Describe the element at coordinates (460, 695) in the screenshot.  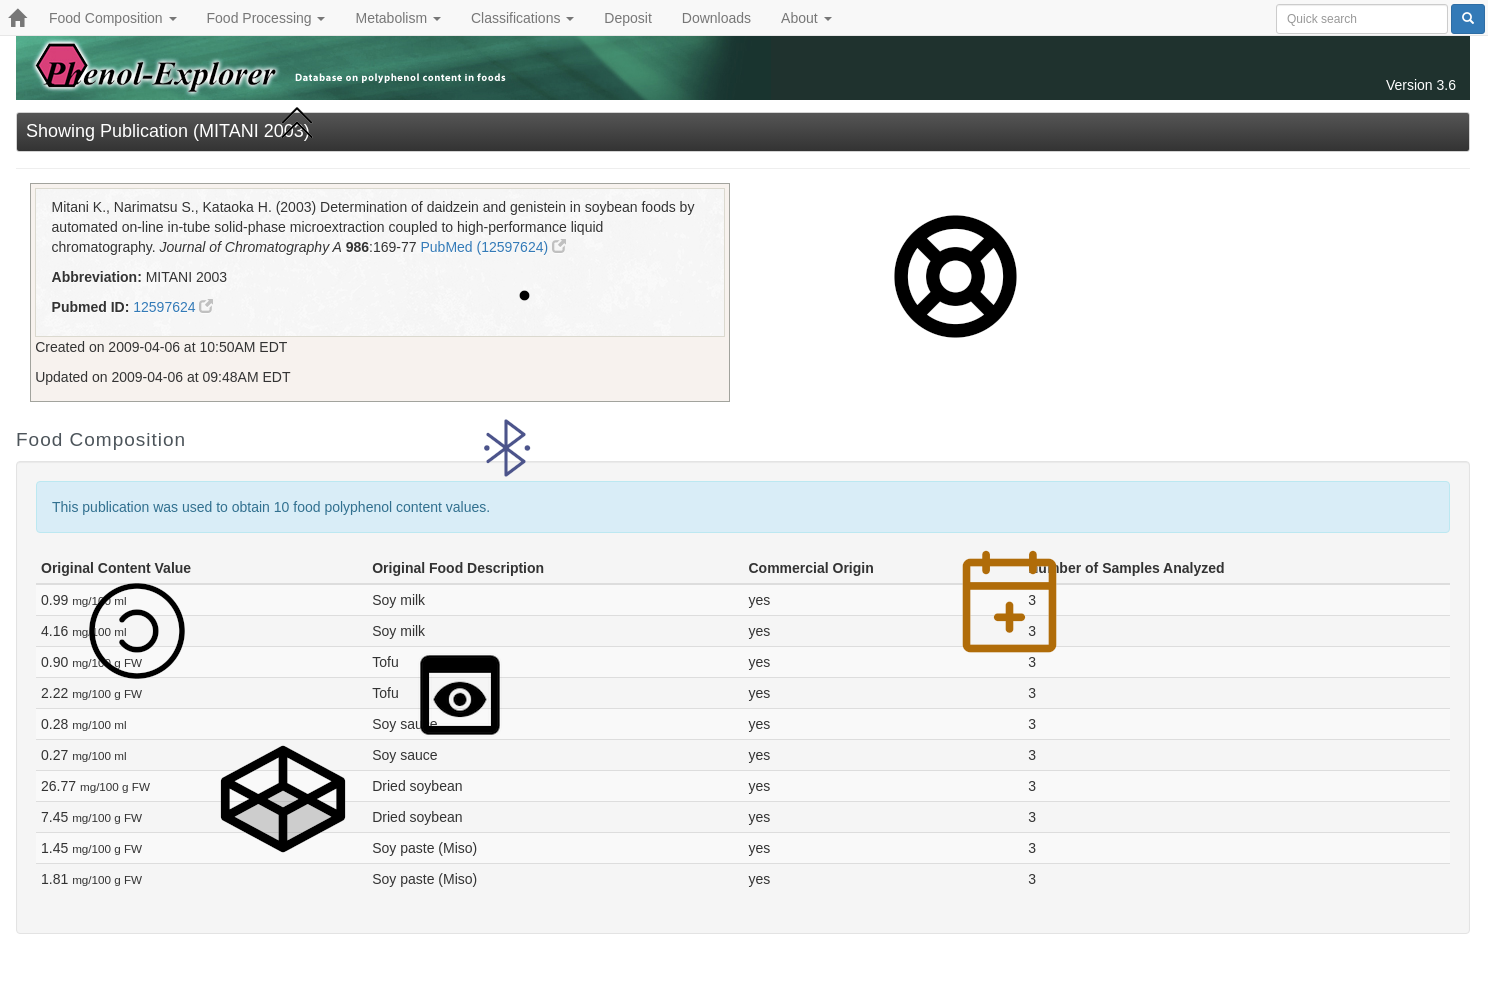
I see `preview content before publishing` at that location.